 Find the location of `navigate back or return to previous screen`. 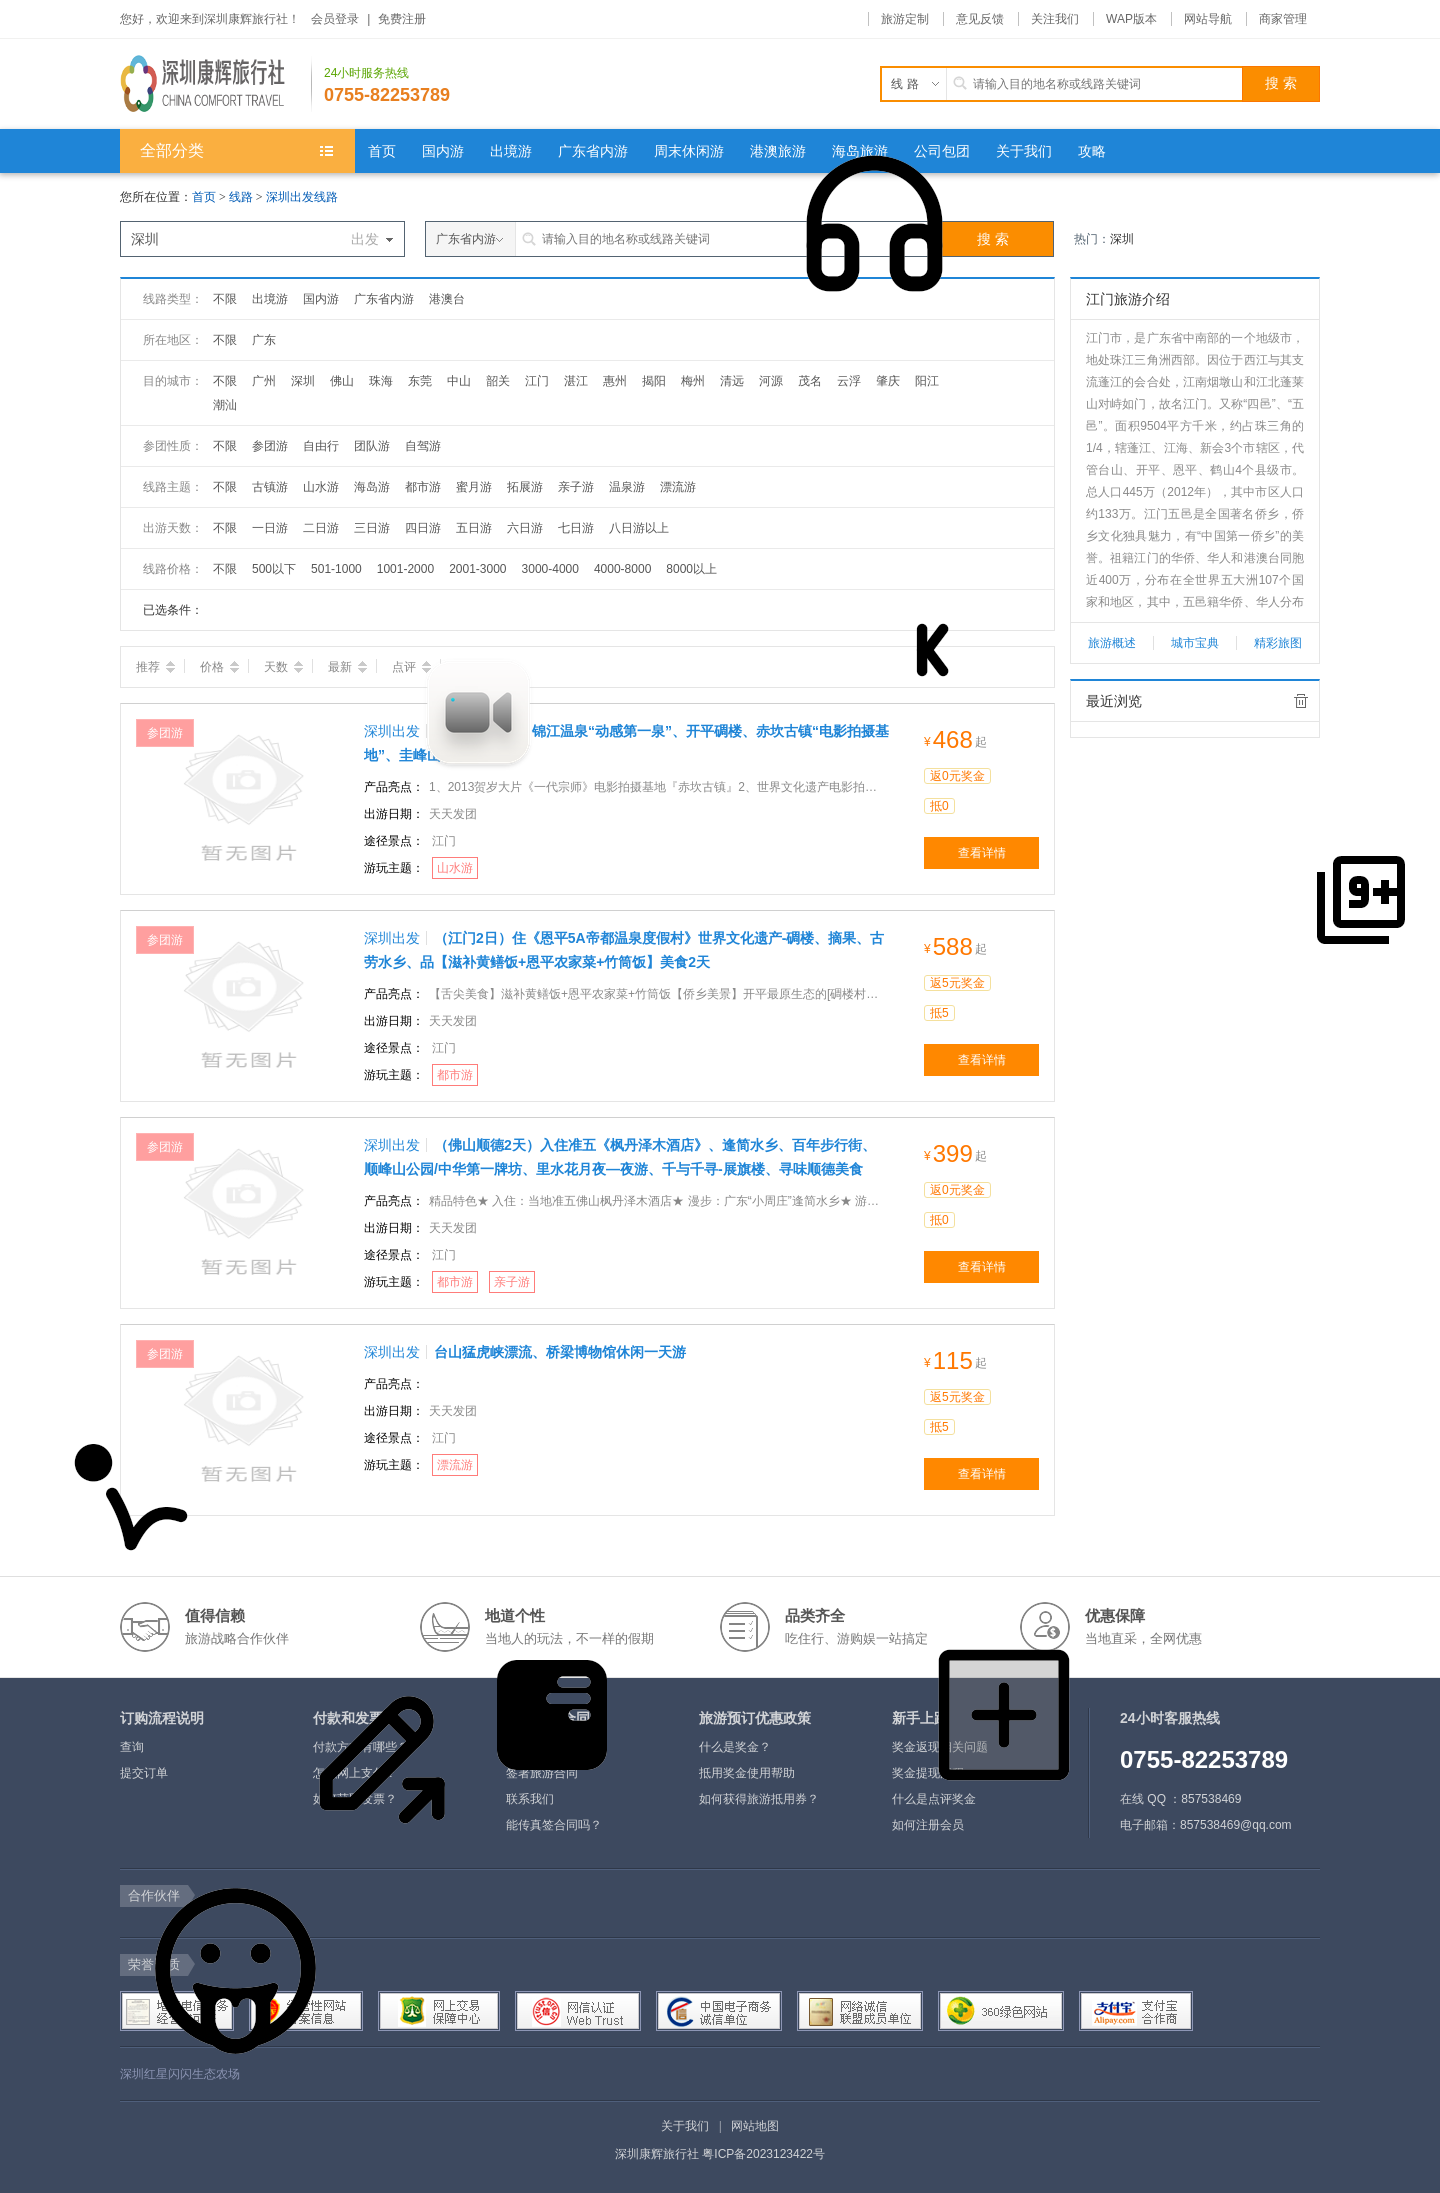

navigate back or return to previous screen is located at coordinates (131, 1494).